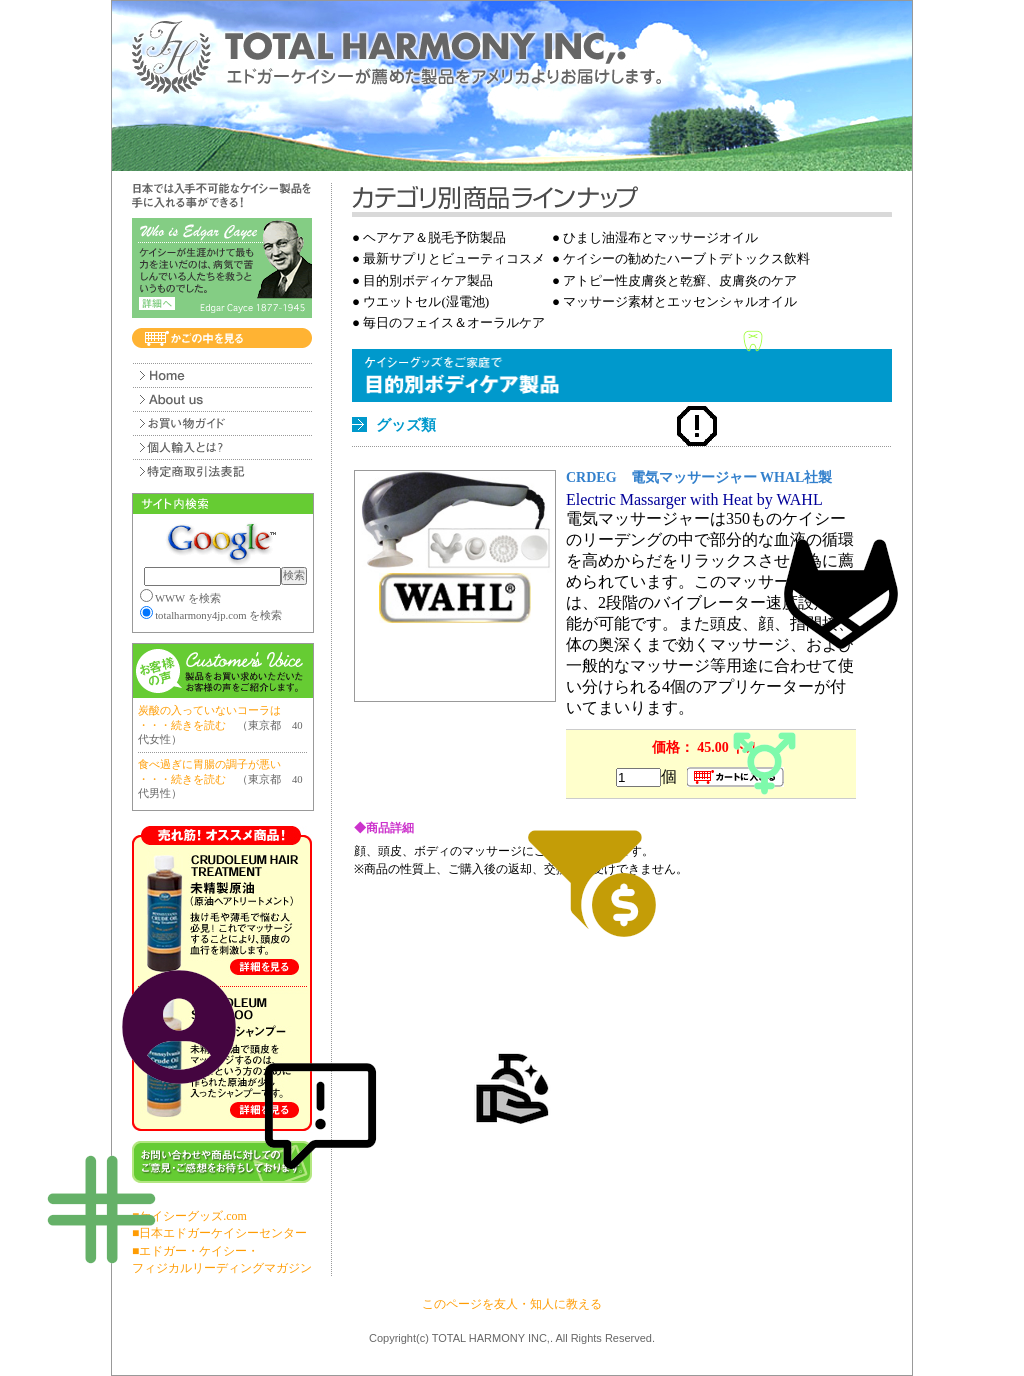 The height and width of the screenshot is (1376, 1024). I want to click on filter sales or revenue data, so click(592, 873).